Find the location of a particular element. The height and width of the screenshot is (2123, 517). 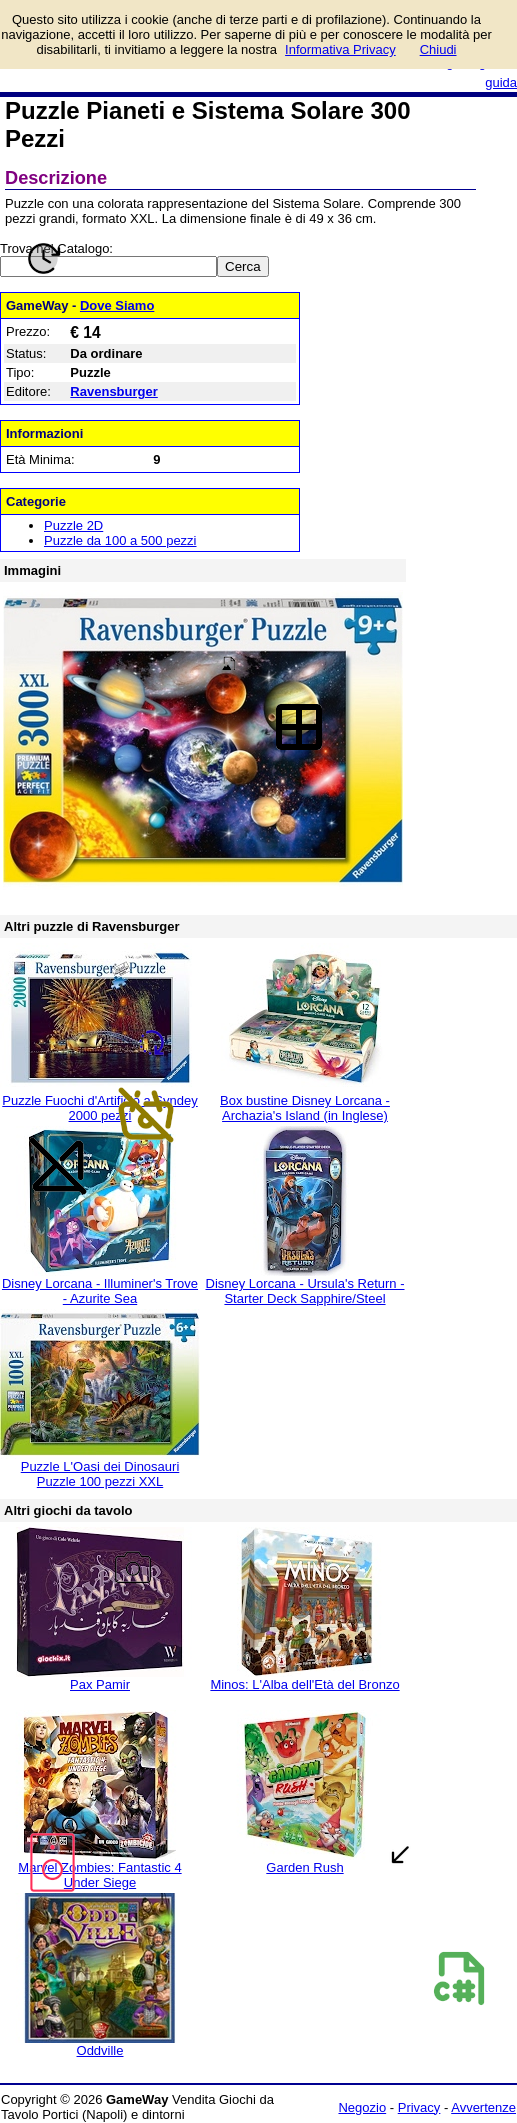

adjust speaker or audio output settings is located at coordinates (52, 1862).